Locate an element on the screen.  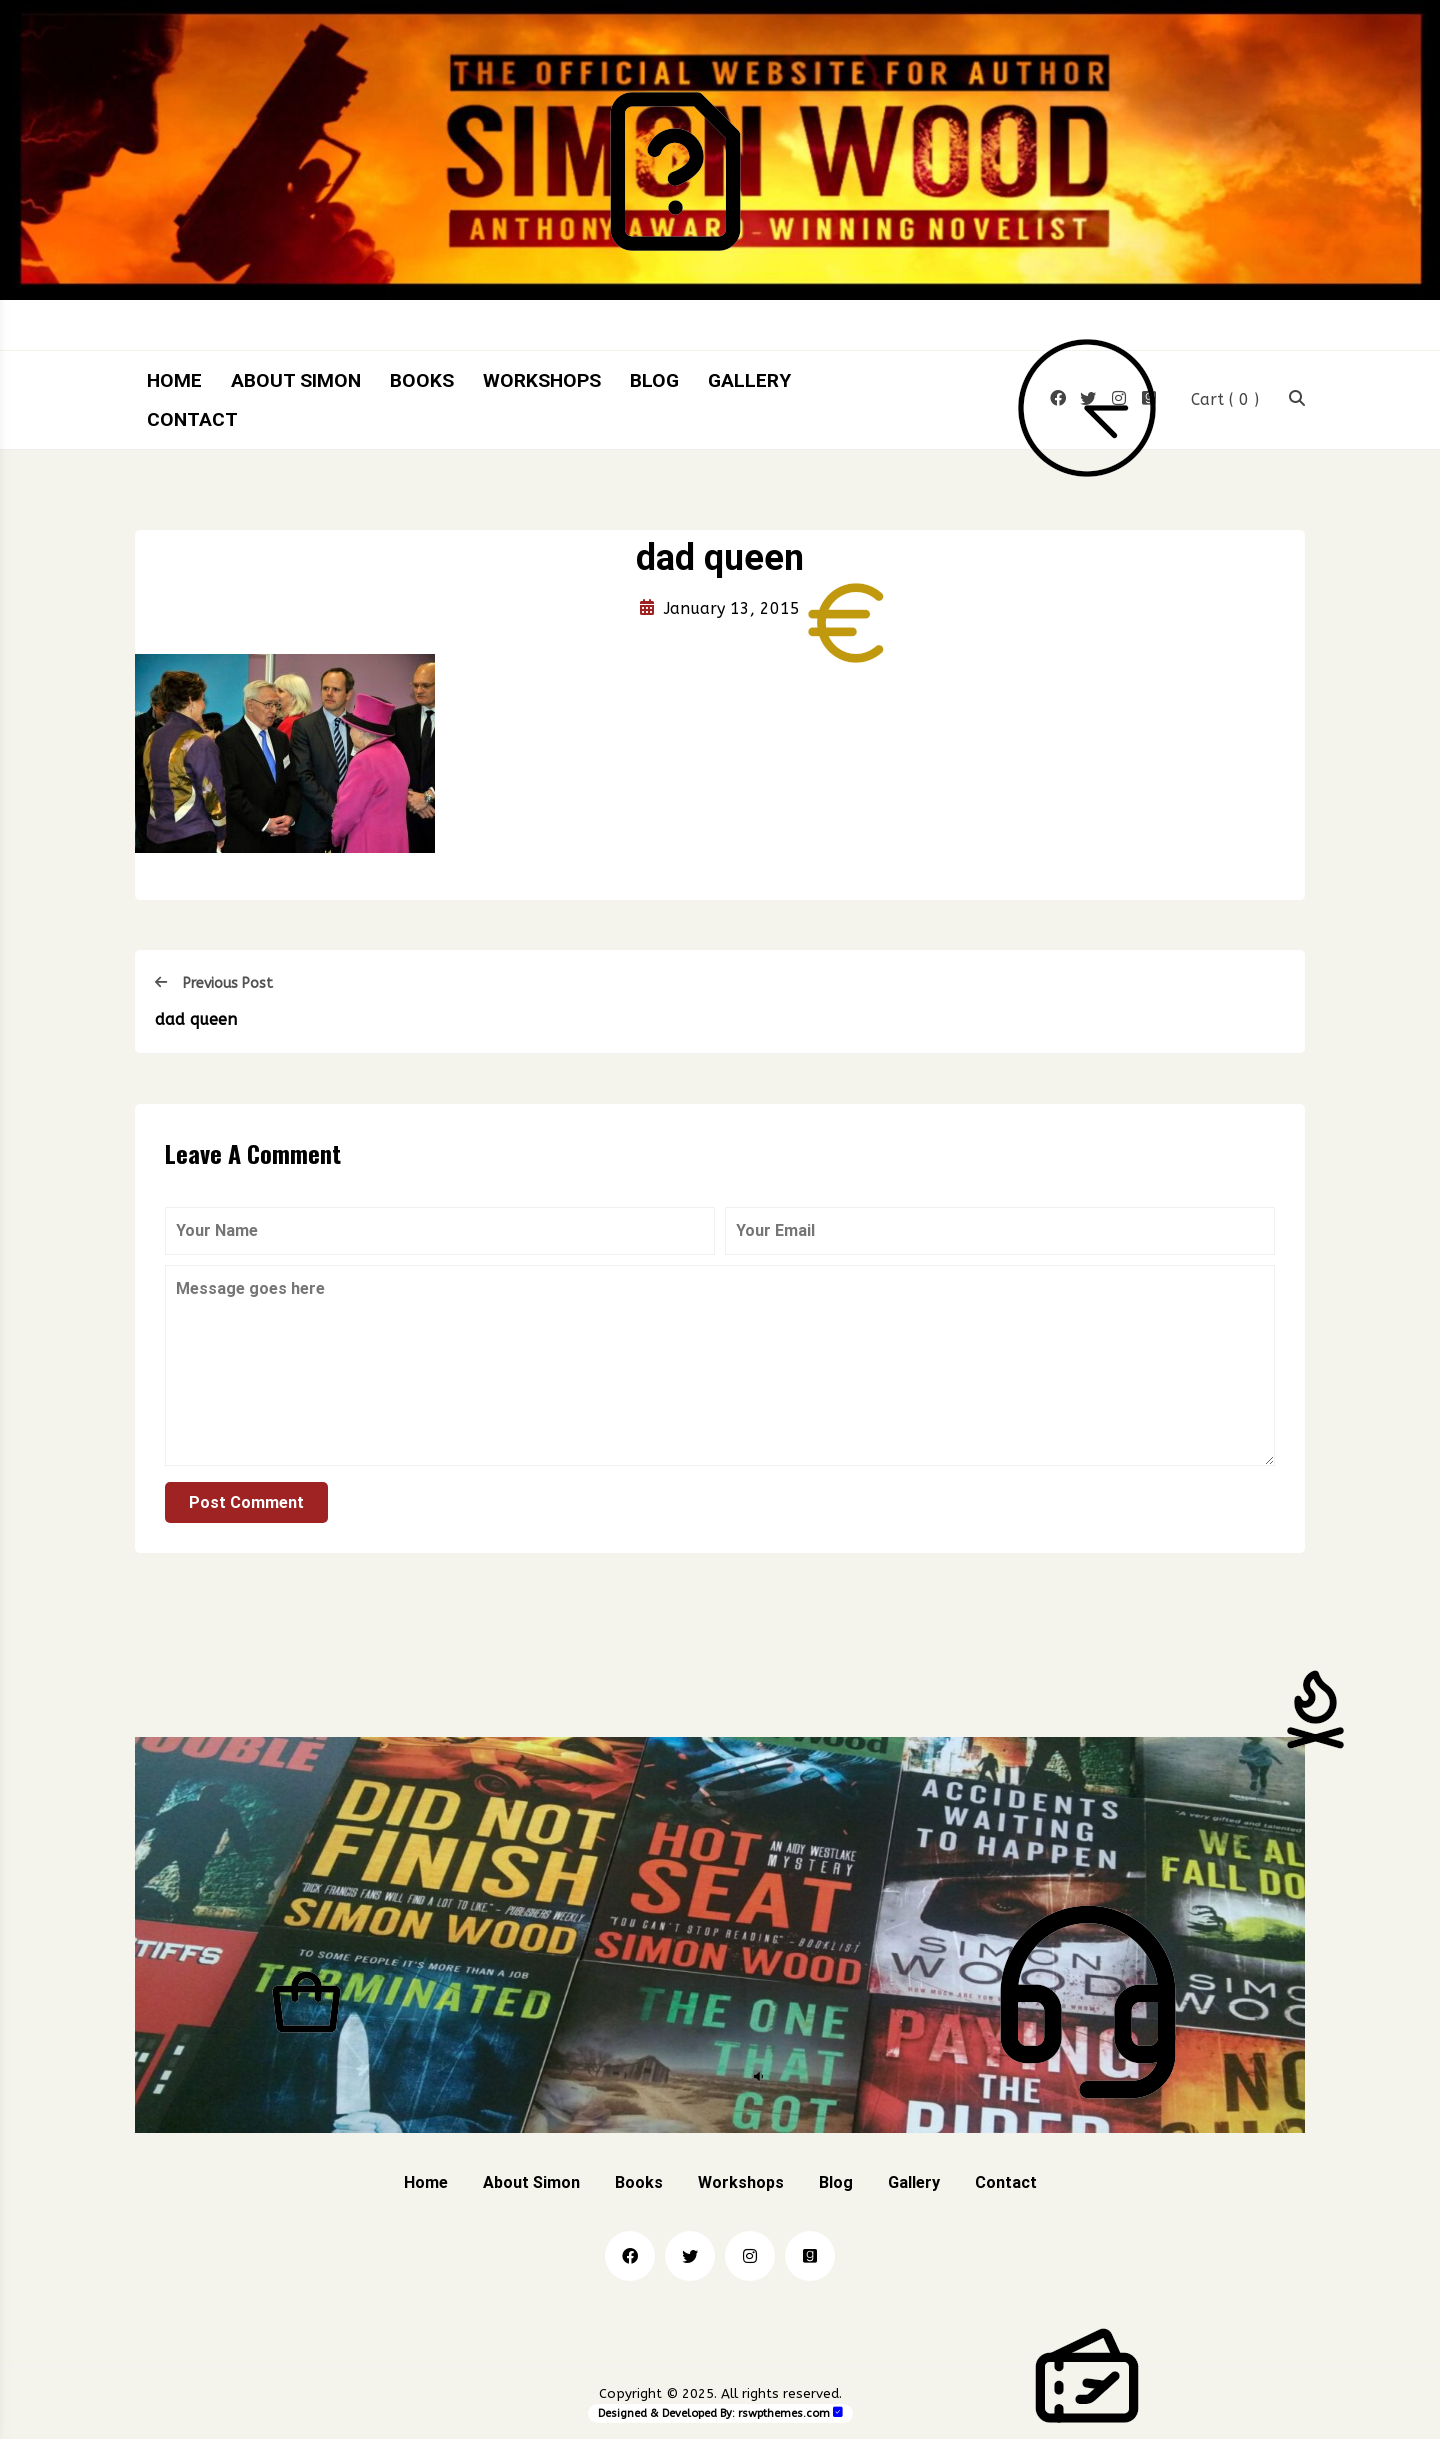
decrease audio volume is located at coordinates (758, 2076).